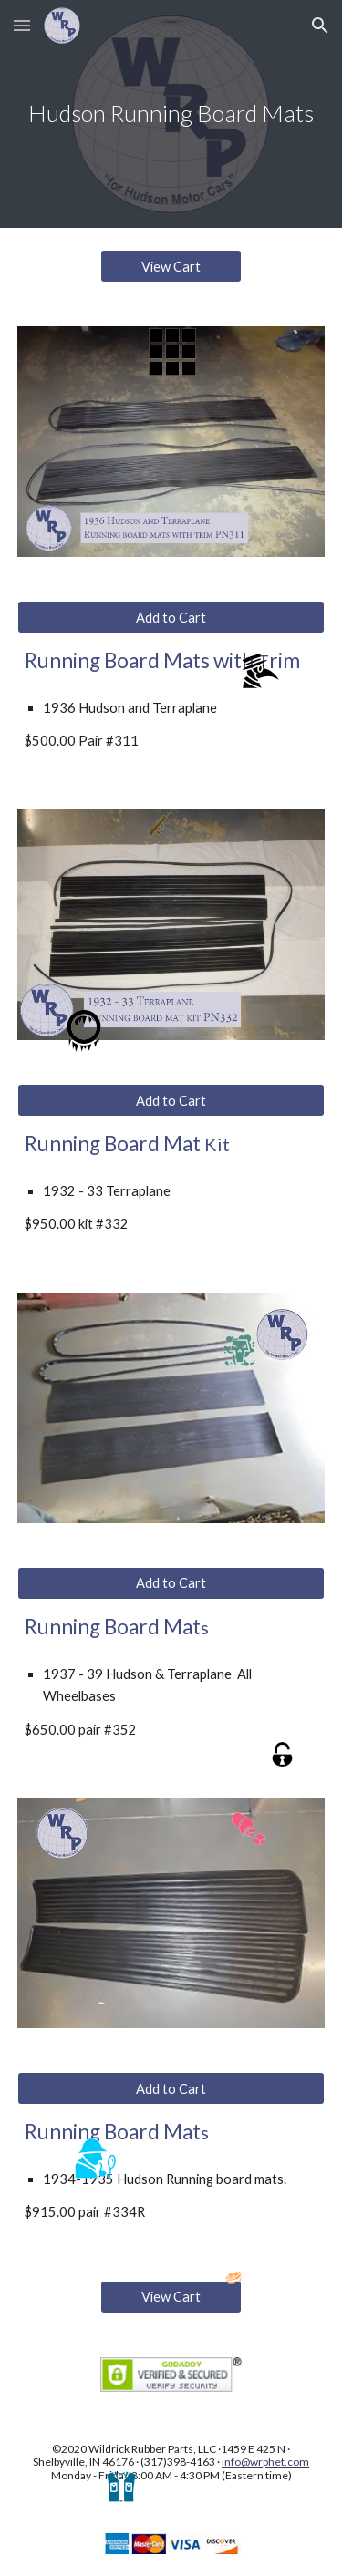 The image size is (342, 2576). I want to click on unlocked or unsecured status, so click(282, 1754).